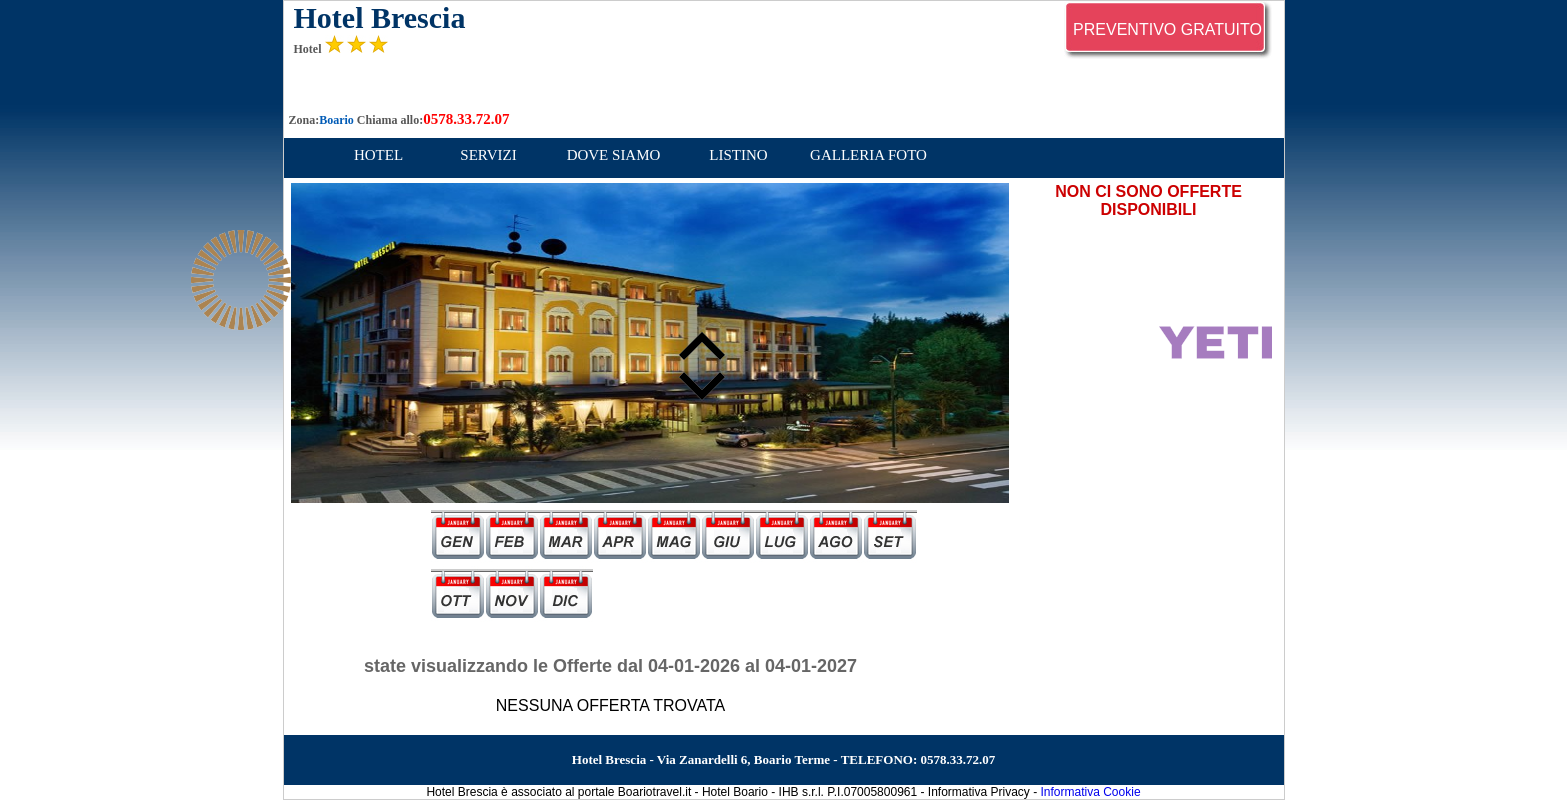 The height and width of the screenshot is (800, 1567). I want to click on expand or collapse content vertically, so click(702, 366).